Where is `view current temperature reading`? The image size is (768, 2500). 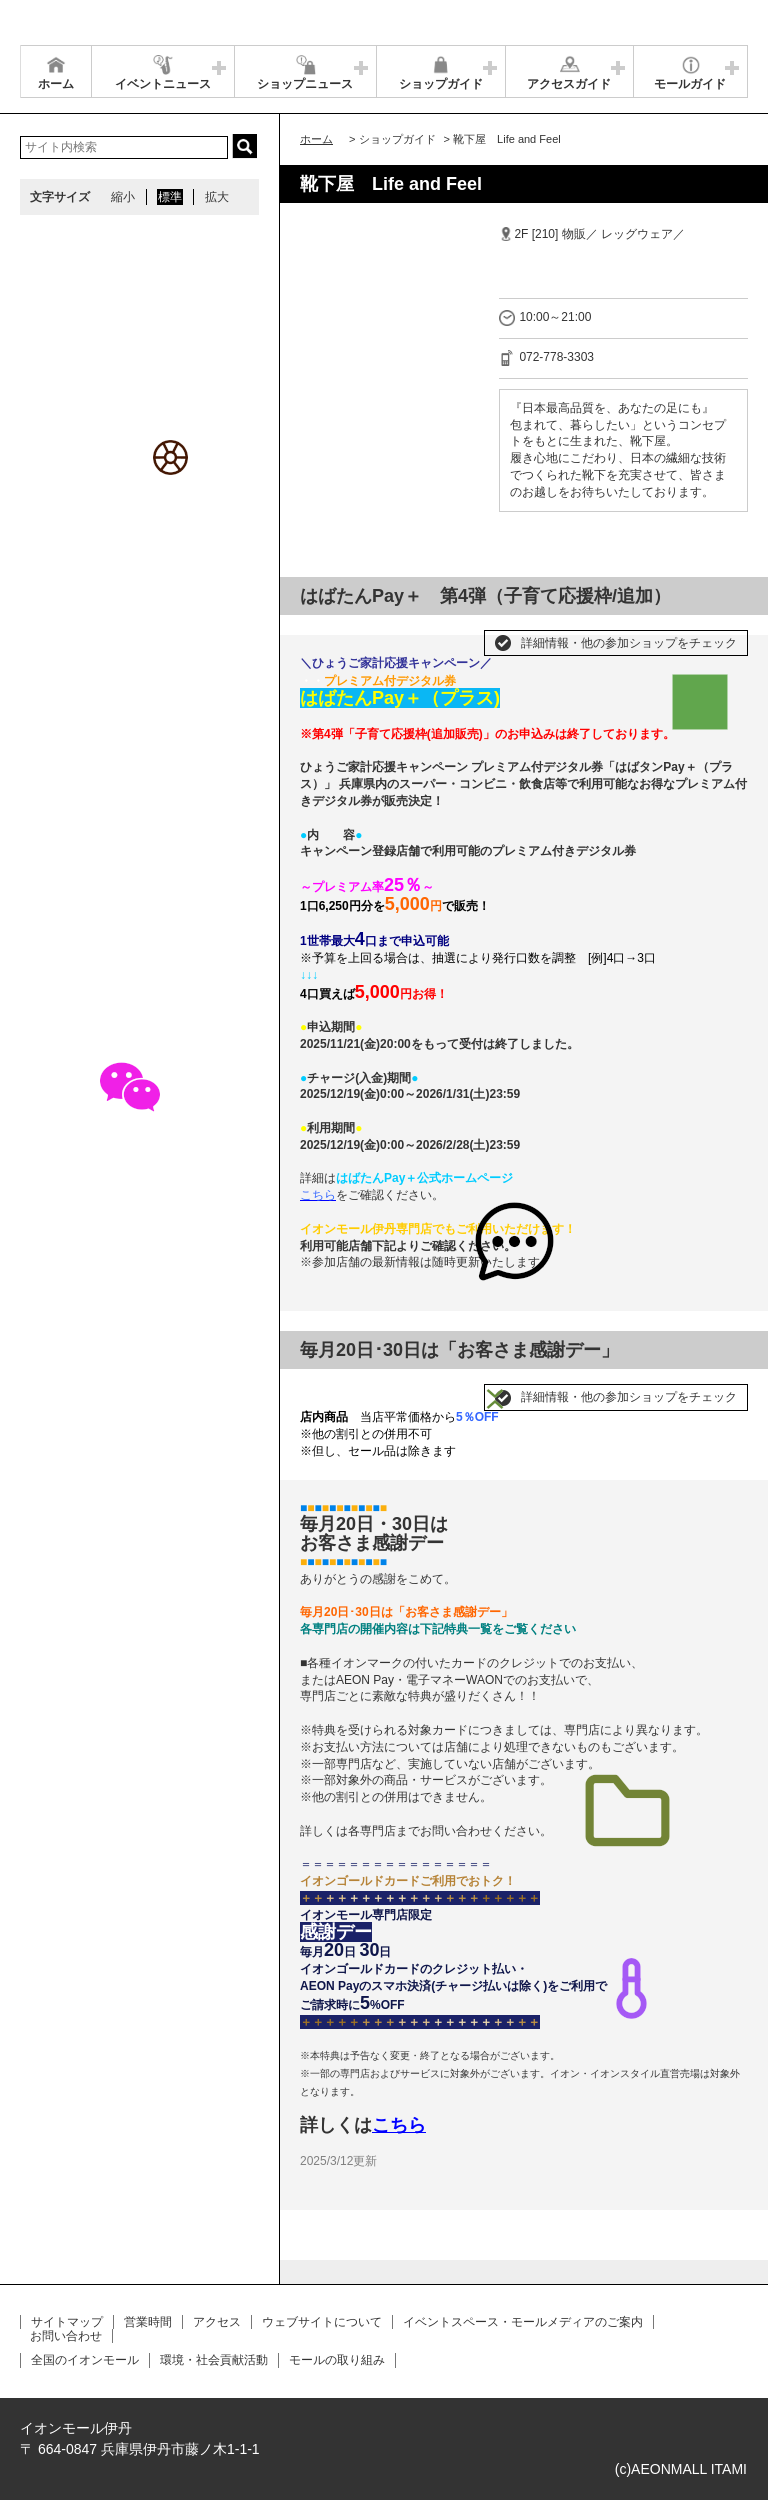
view current temperature reading is located at coordinates (631, 1988).